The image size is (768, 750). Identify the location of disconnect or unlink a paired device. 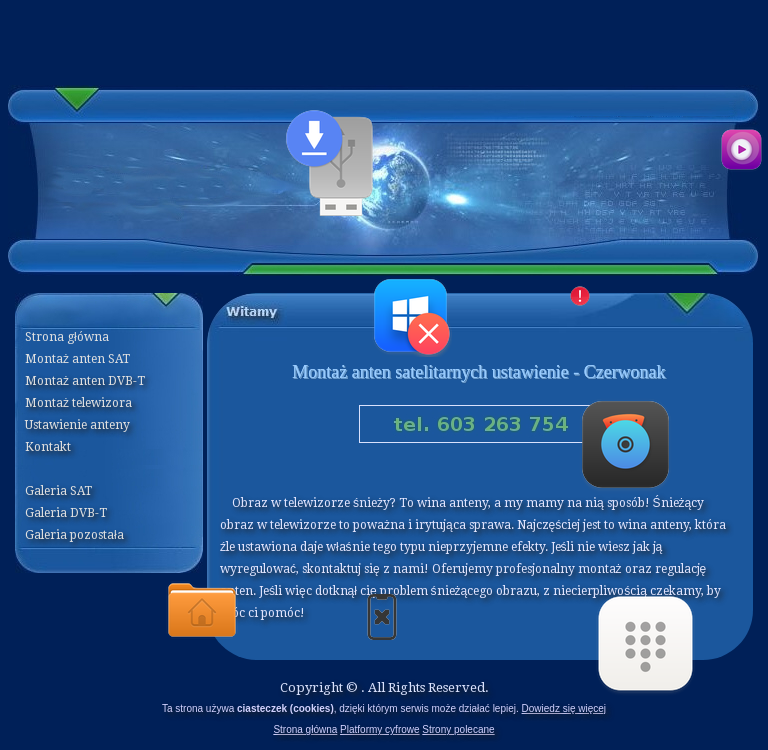
(382, 617).